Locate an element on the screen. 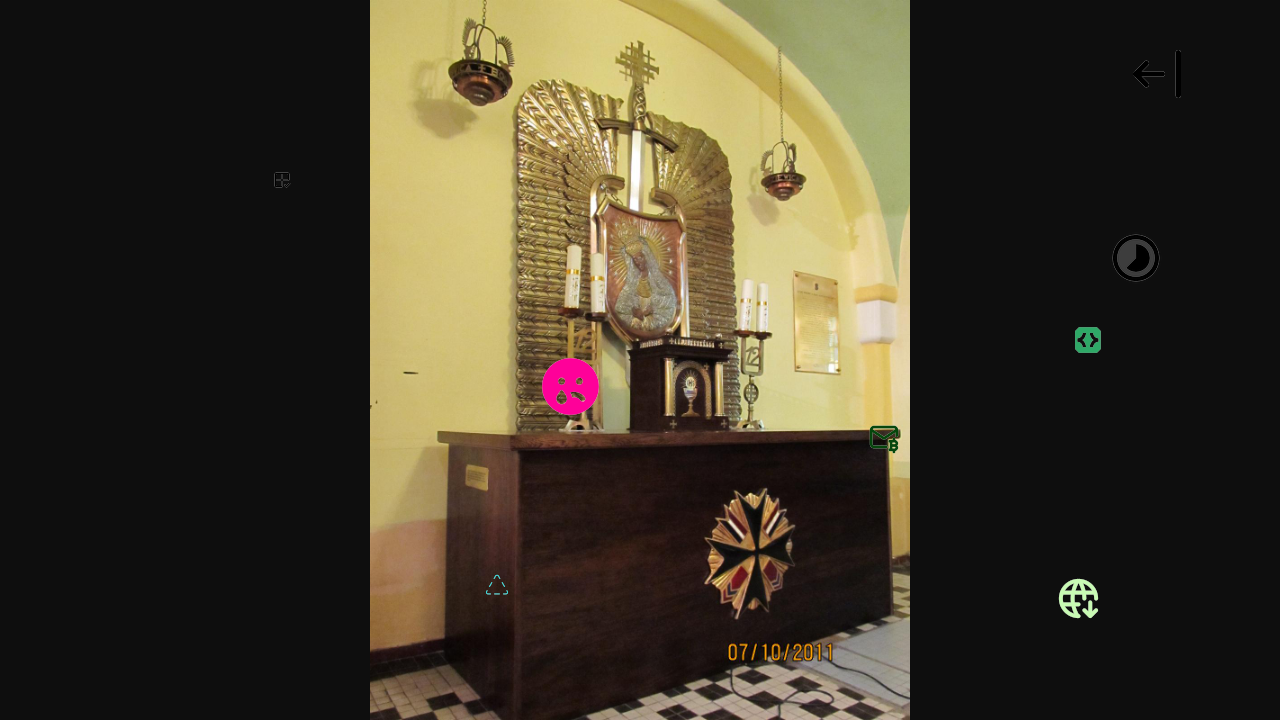 This screenshot has height=720, width=1280. indicates active developer badge status on Discord is located at coordinates (1088, 340).